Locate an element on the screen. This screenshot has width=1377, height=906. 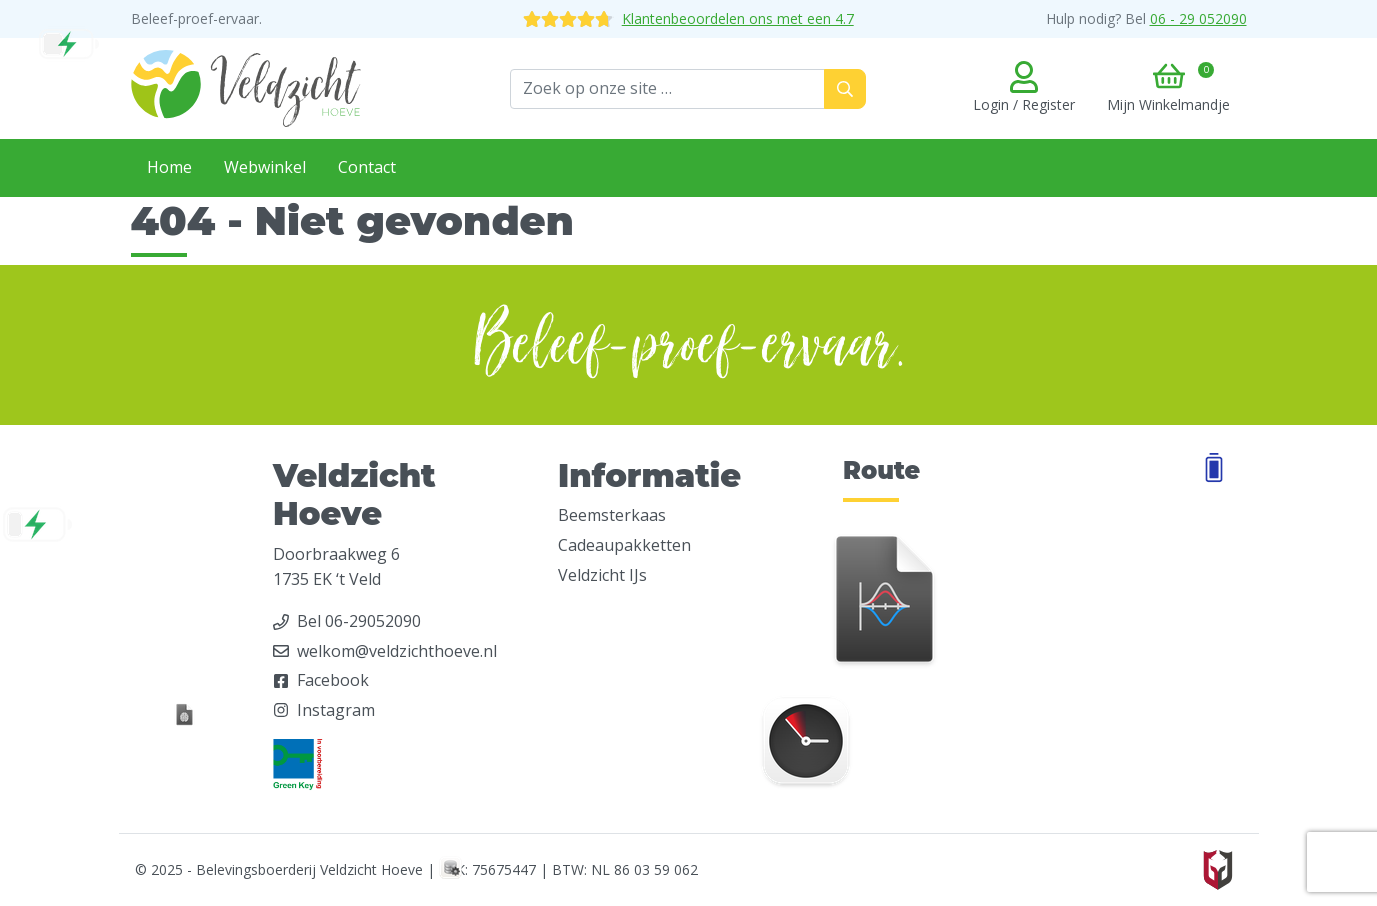
battery at 40% and currently charging is located at coordinates (69, 44).